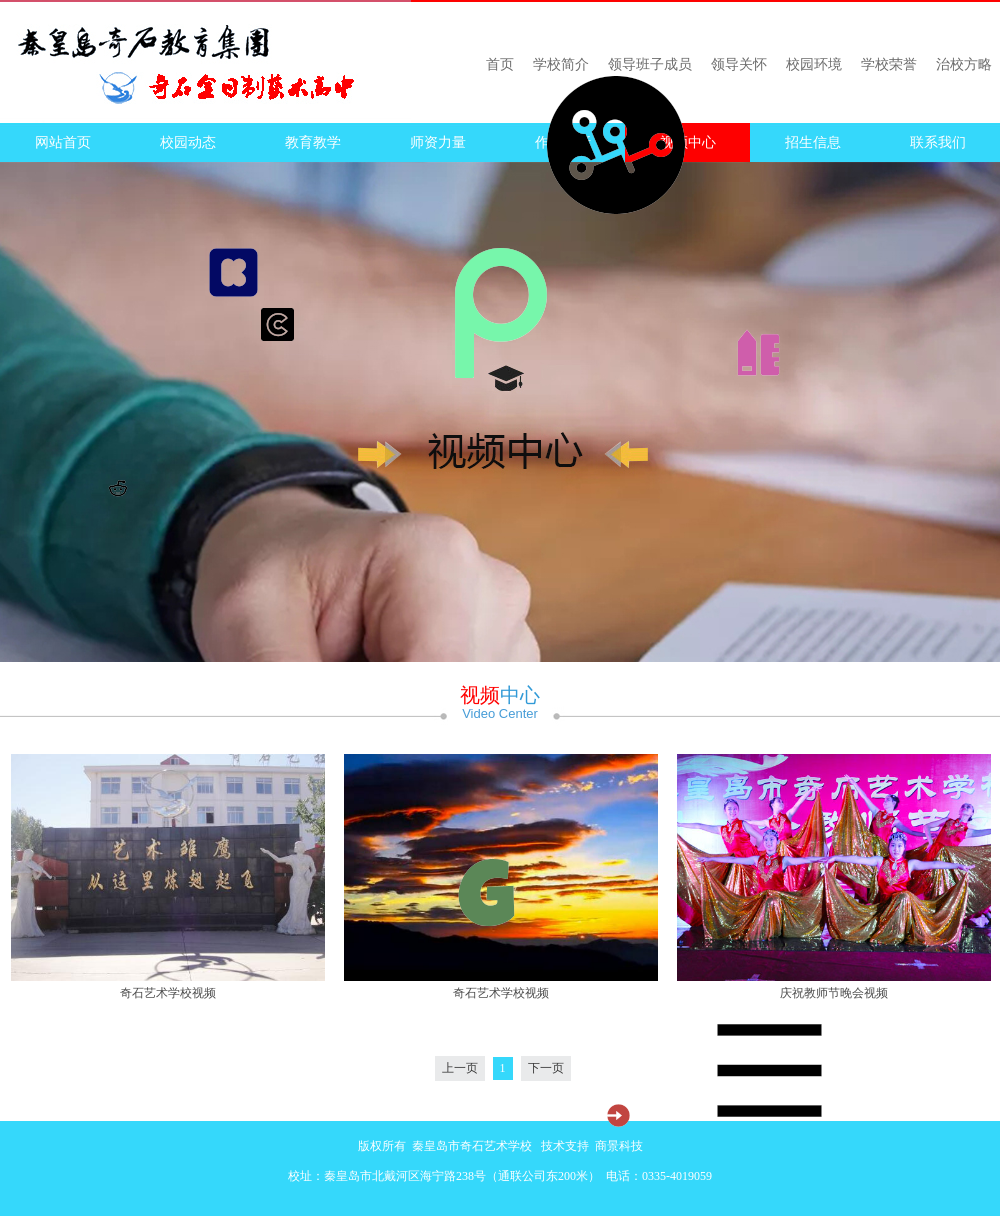 This screenshot has height=1216, width=1000. I want to click on open the Grocy app, so click(486, 892).